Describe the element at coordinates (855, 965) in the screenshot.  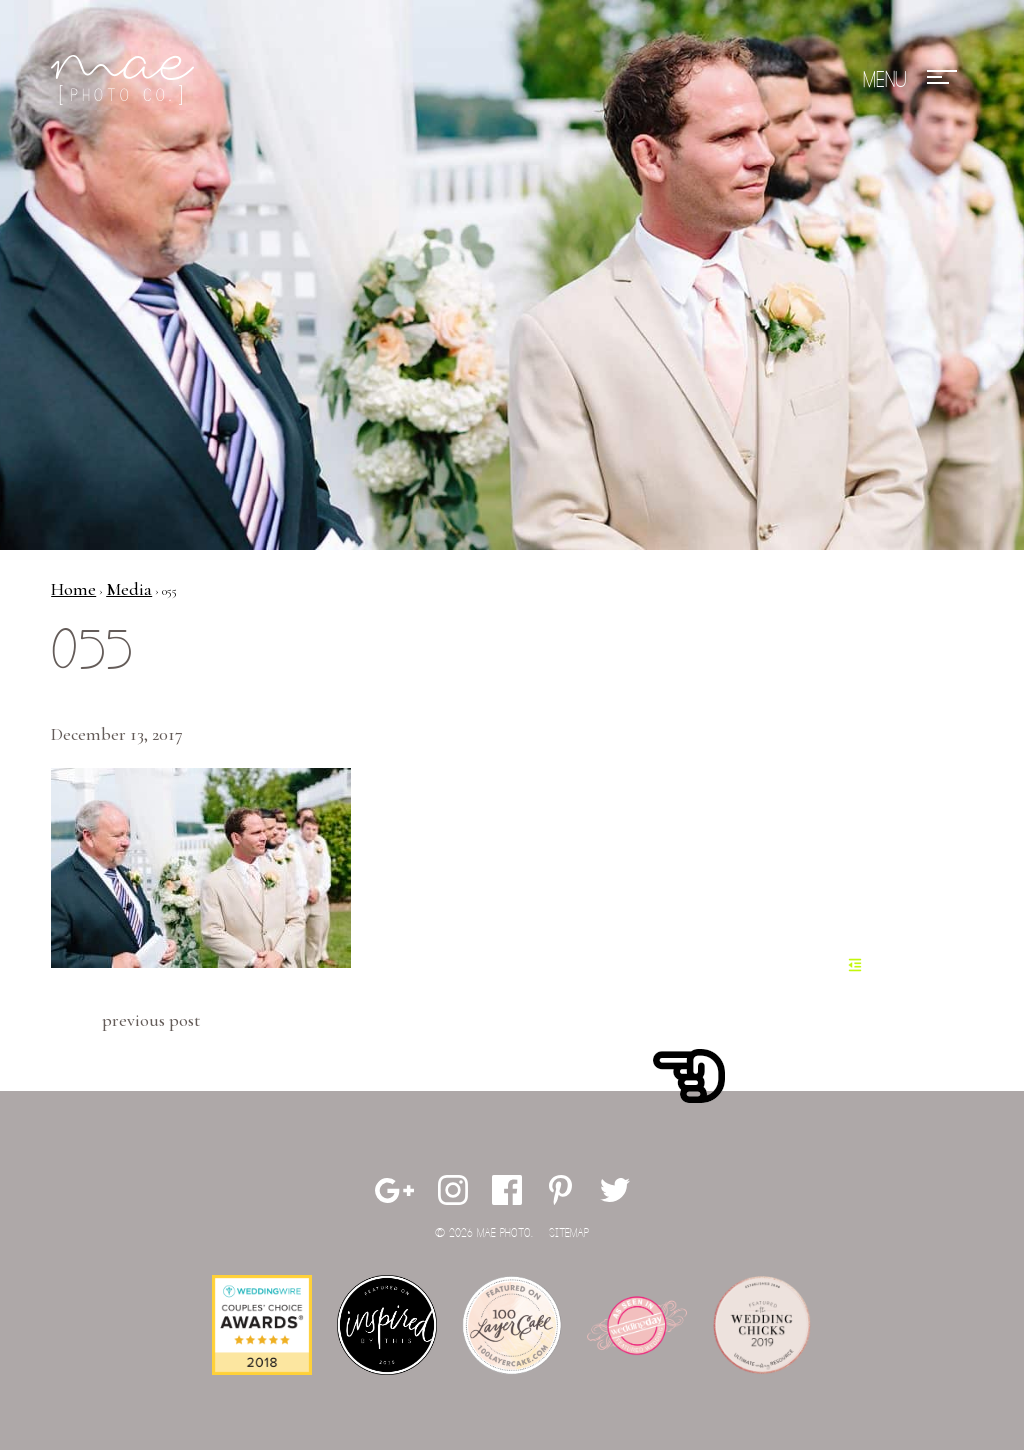
I see `decrease text indentation` at that location.